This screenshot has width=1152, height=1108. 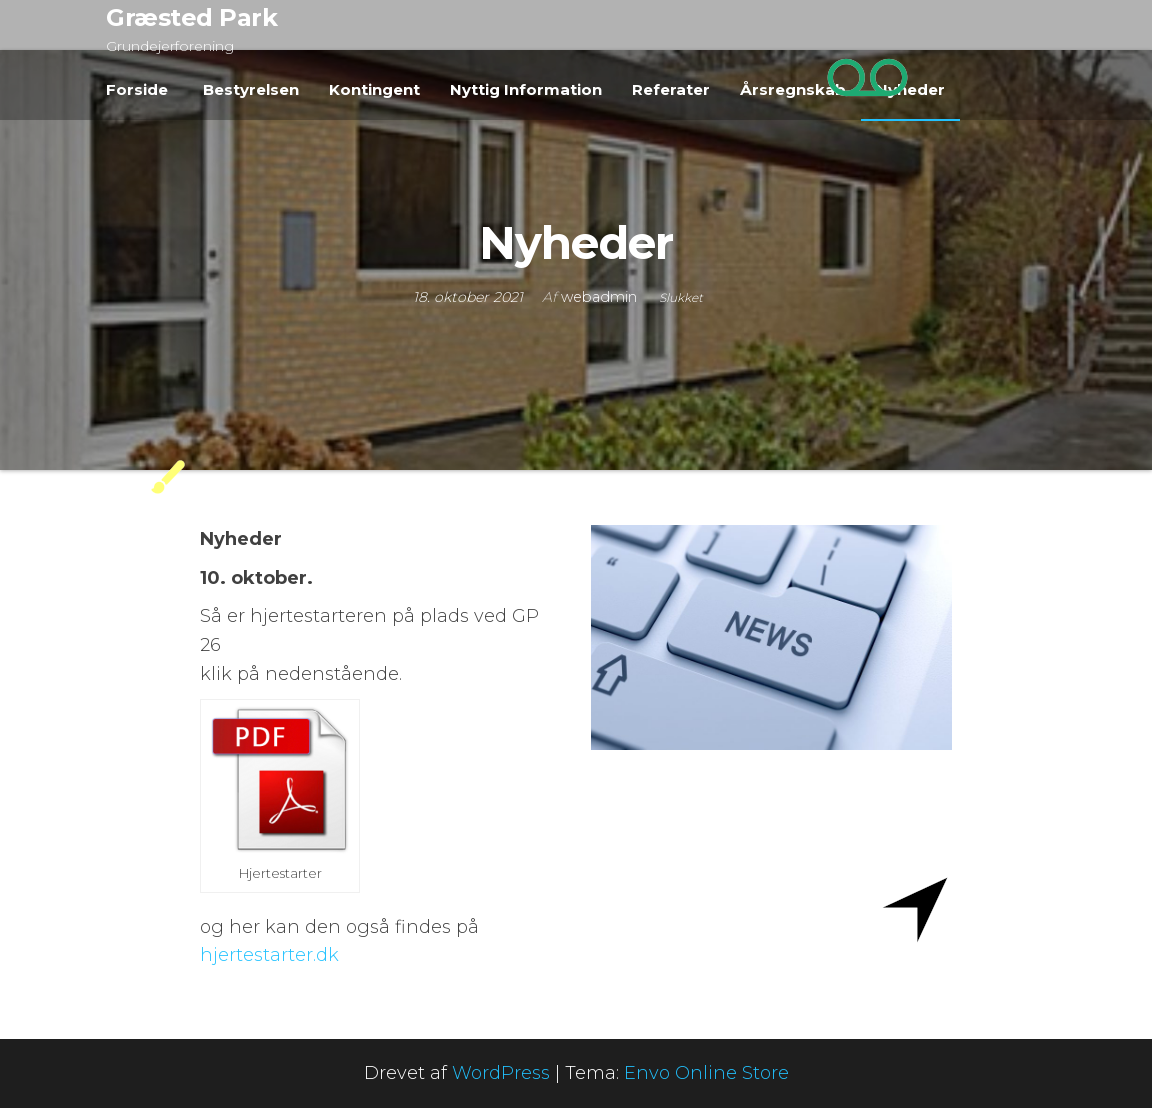 What do you see at coordinates (168, 477) in the screenshot?
I see `access drawing or painting tools` at bounding box center [168, 477].